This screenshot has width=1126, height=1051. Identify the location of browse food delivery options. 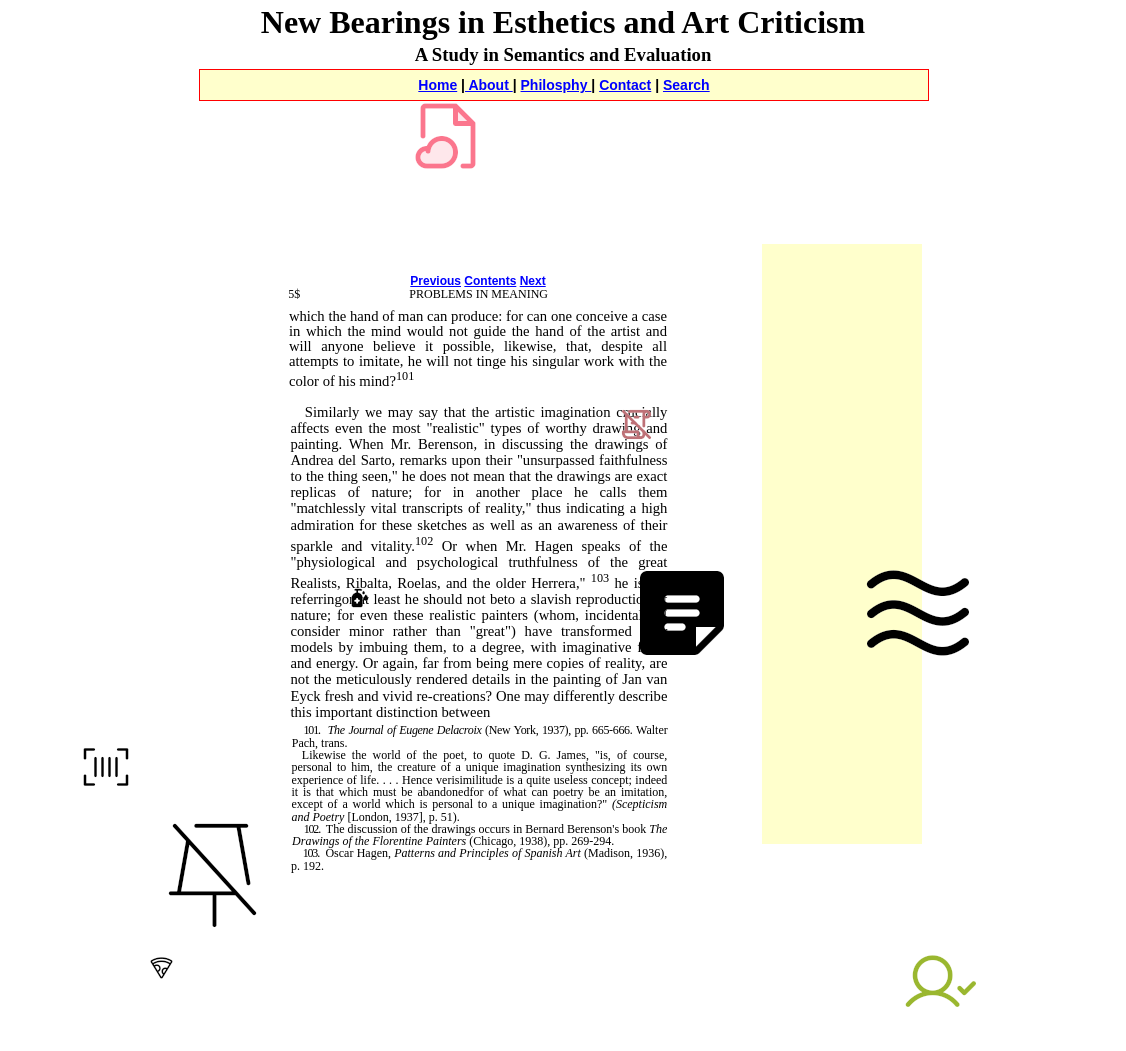
(161, 967).